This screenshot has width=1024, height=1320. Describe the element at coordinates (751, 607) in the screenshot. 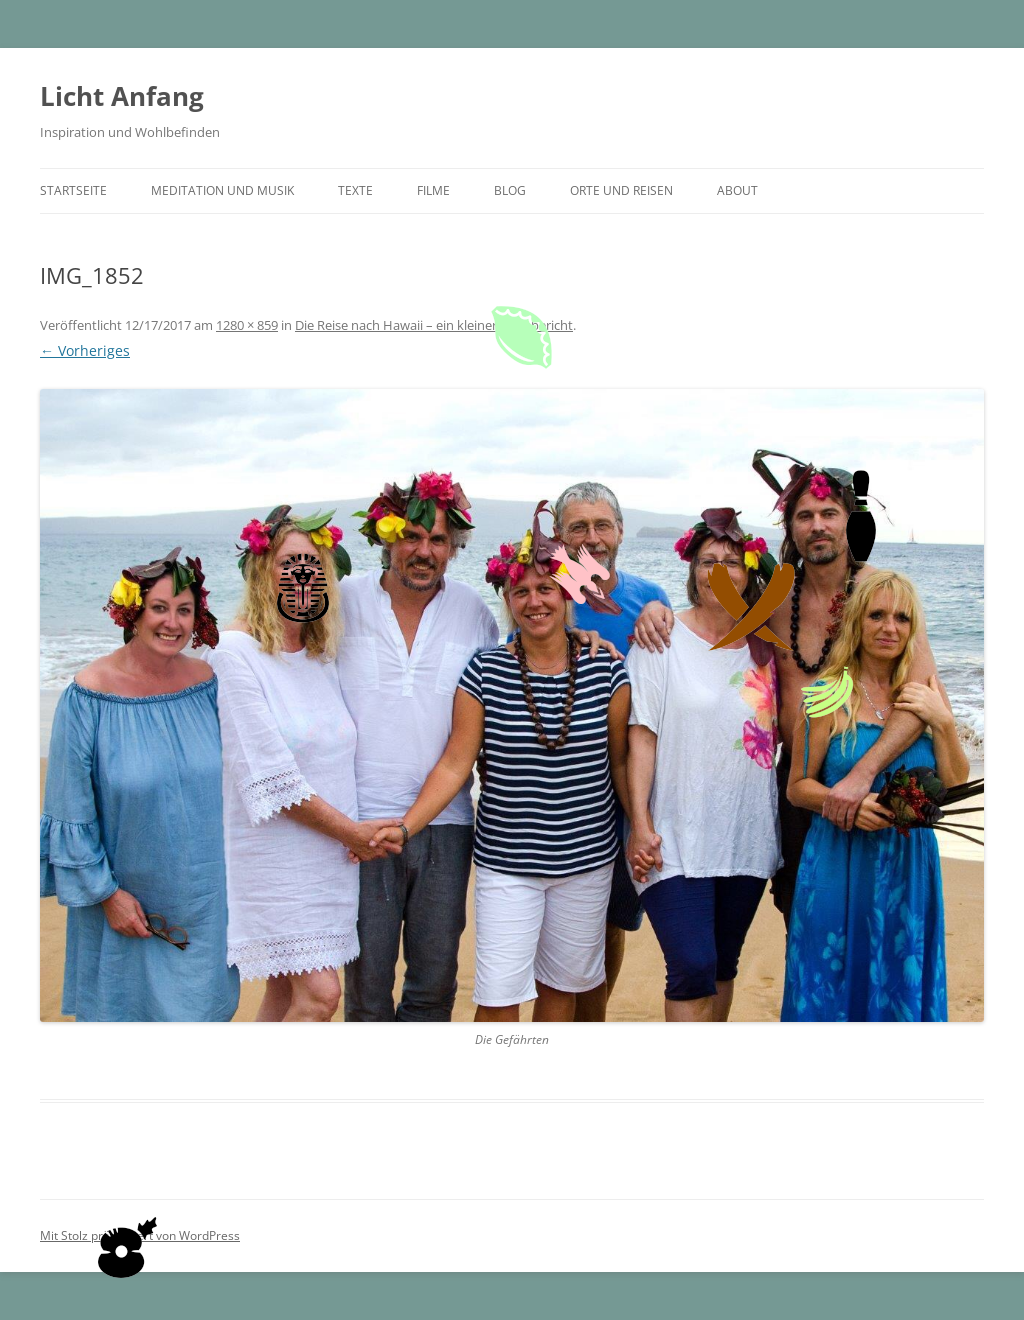

I see `ivory tusks item or resource in a game` at that location.